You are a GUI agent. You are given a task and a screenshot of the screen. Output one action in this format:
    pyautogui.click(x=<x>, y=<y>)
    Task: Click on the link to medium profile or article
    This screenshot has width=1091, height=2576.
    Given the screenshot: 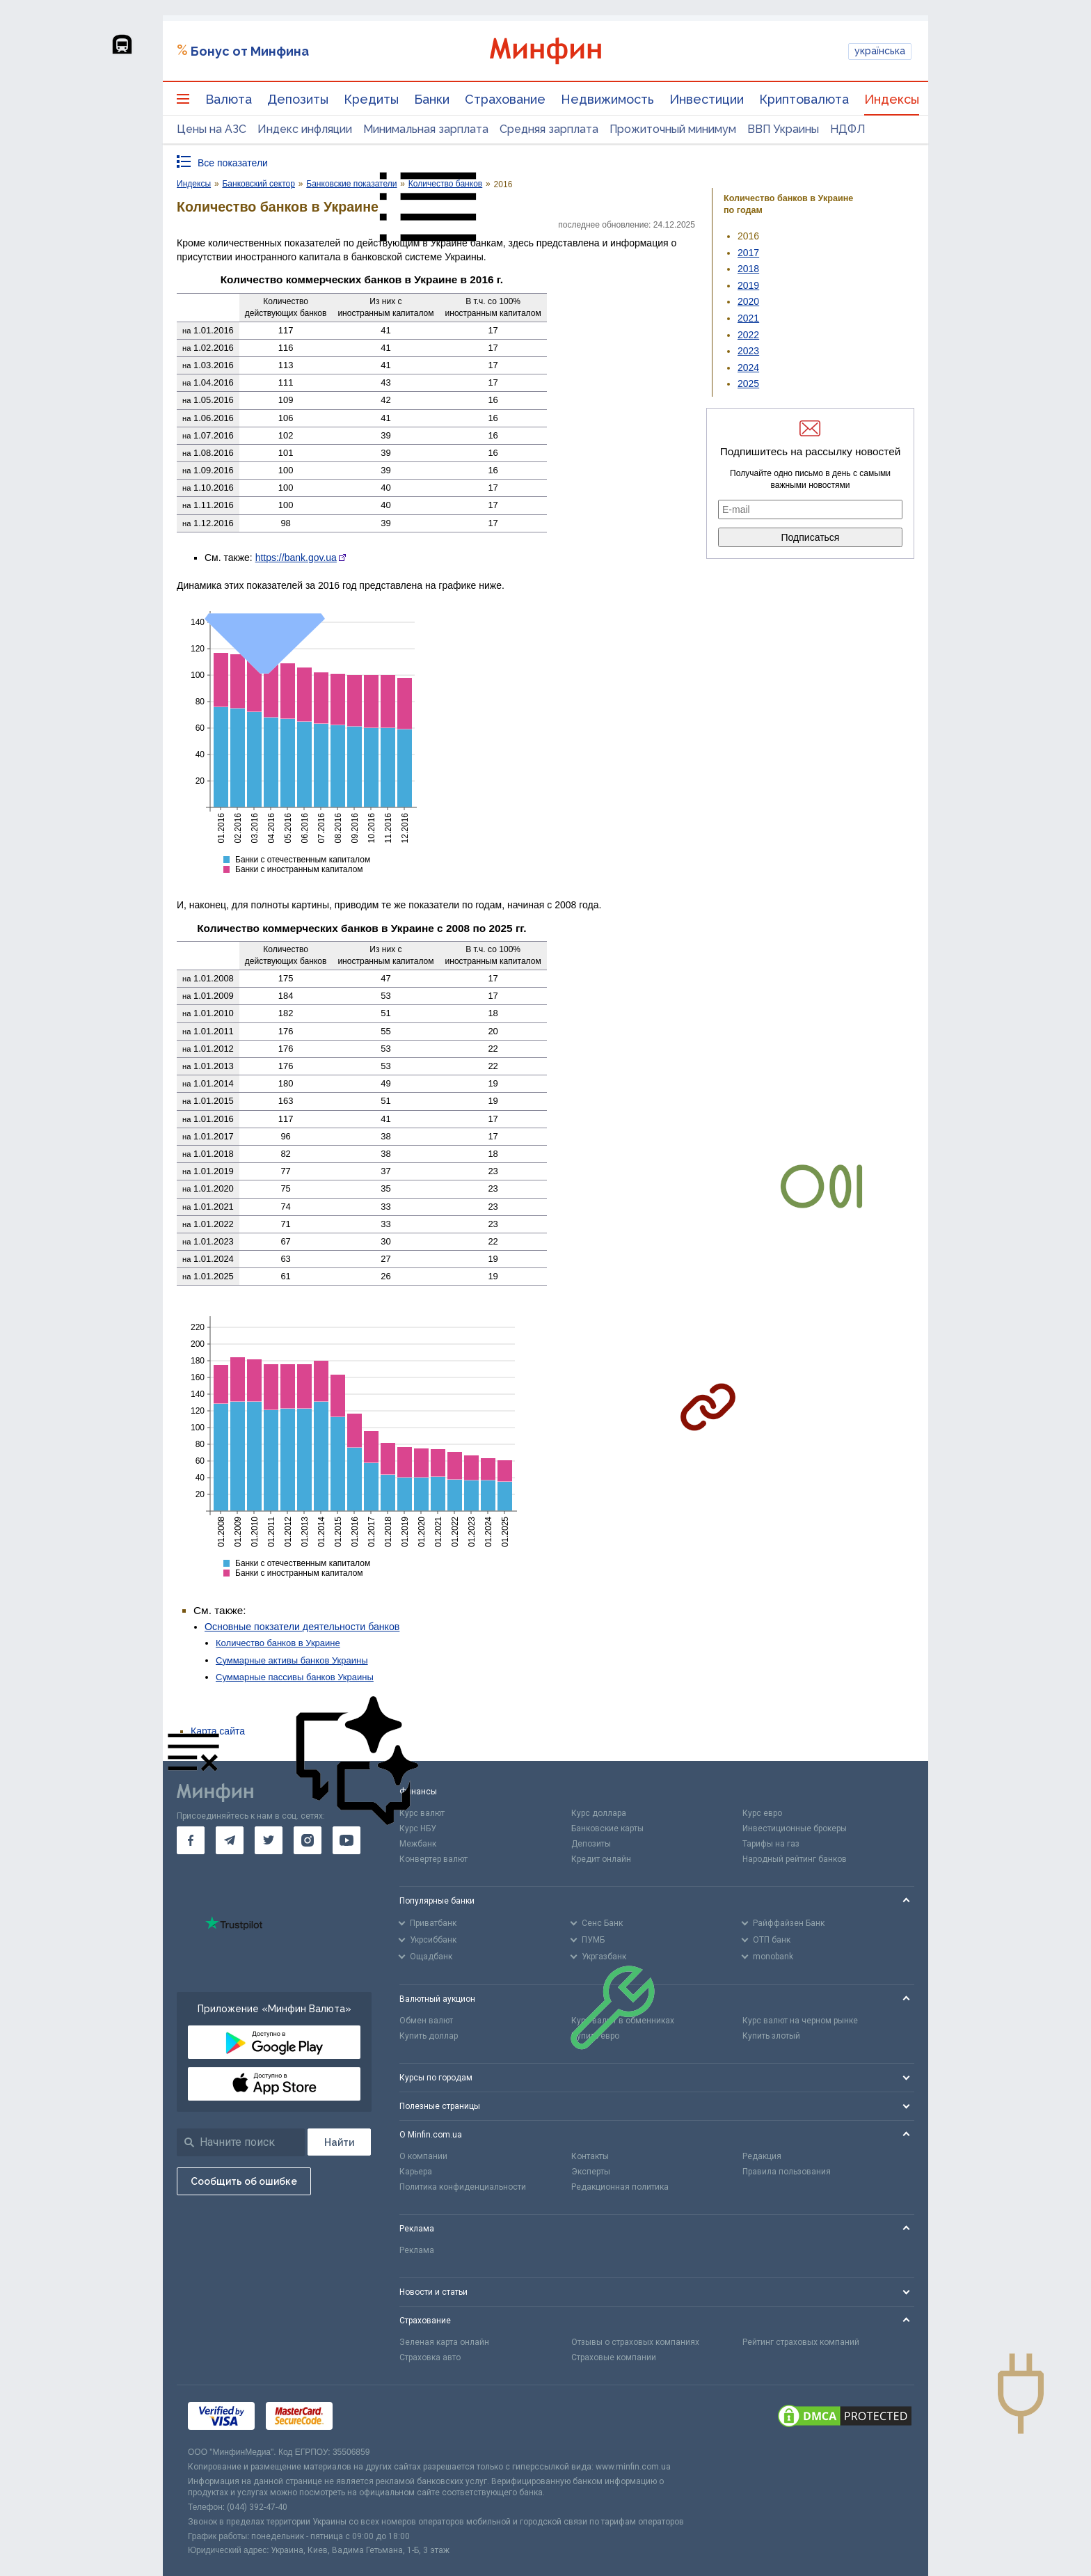 What is the action you would take?
    pyautogui.click(x=821, y=1186)
    